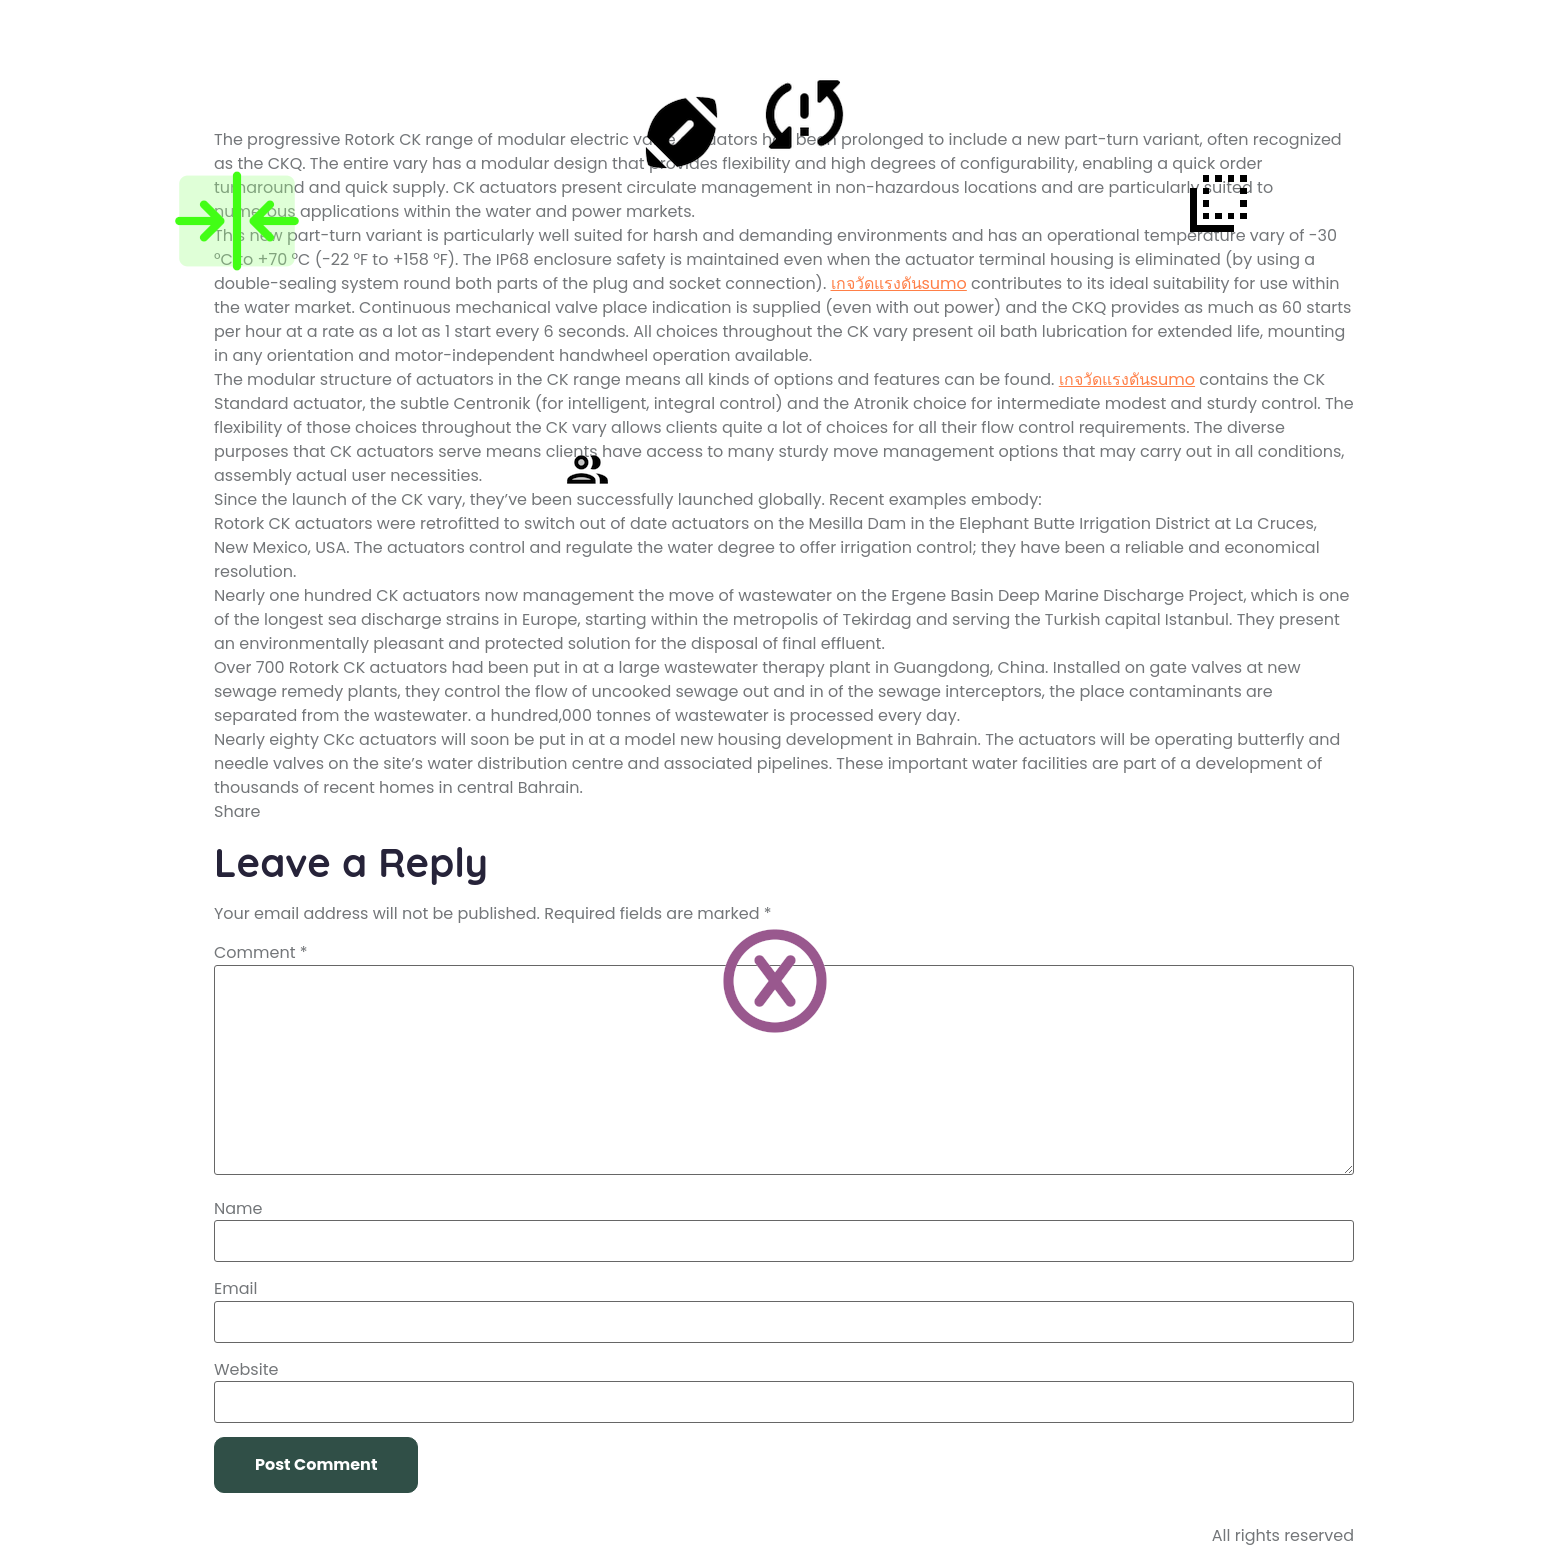 This screenshot has width=1568, height=1564. What do you see at coordinates (587, 469) in the screenshot?
I see `view contacts or people list` at bounding box center [587, 469].